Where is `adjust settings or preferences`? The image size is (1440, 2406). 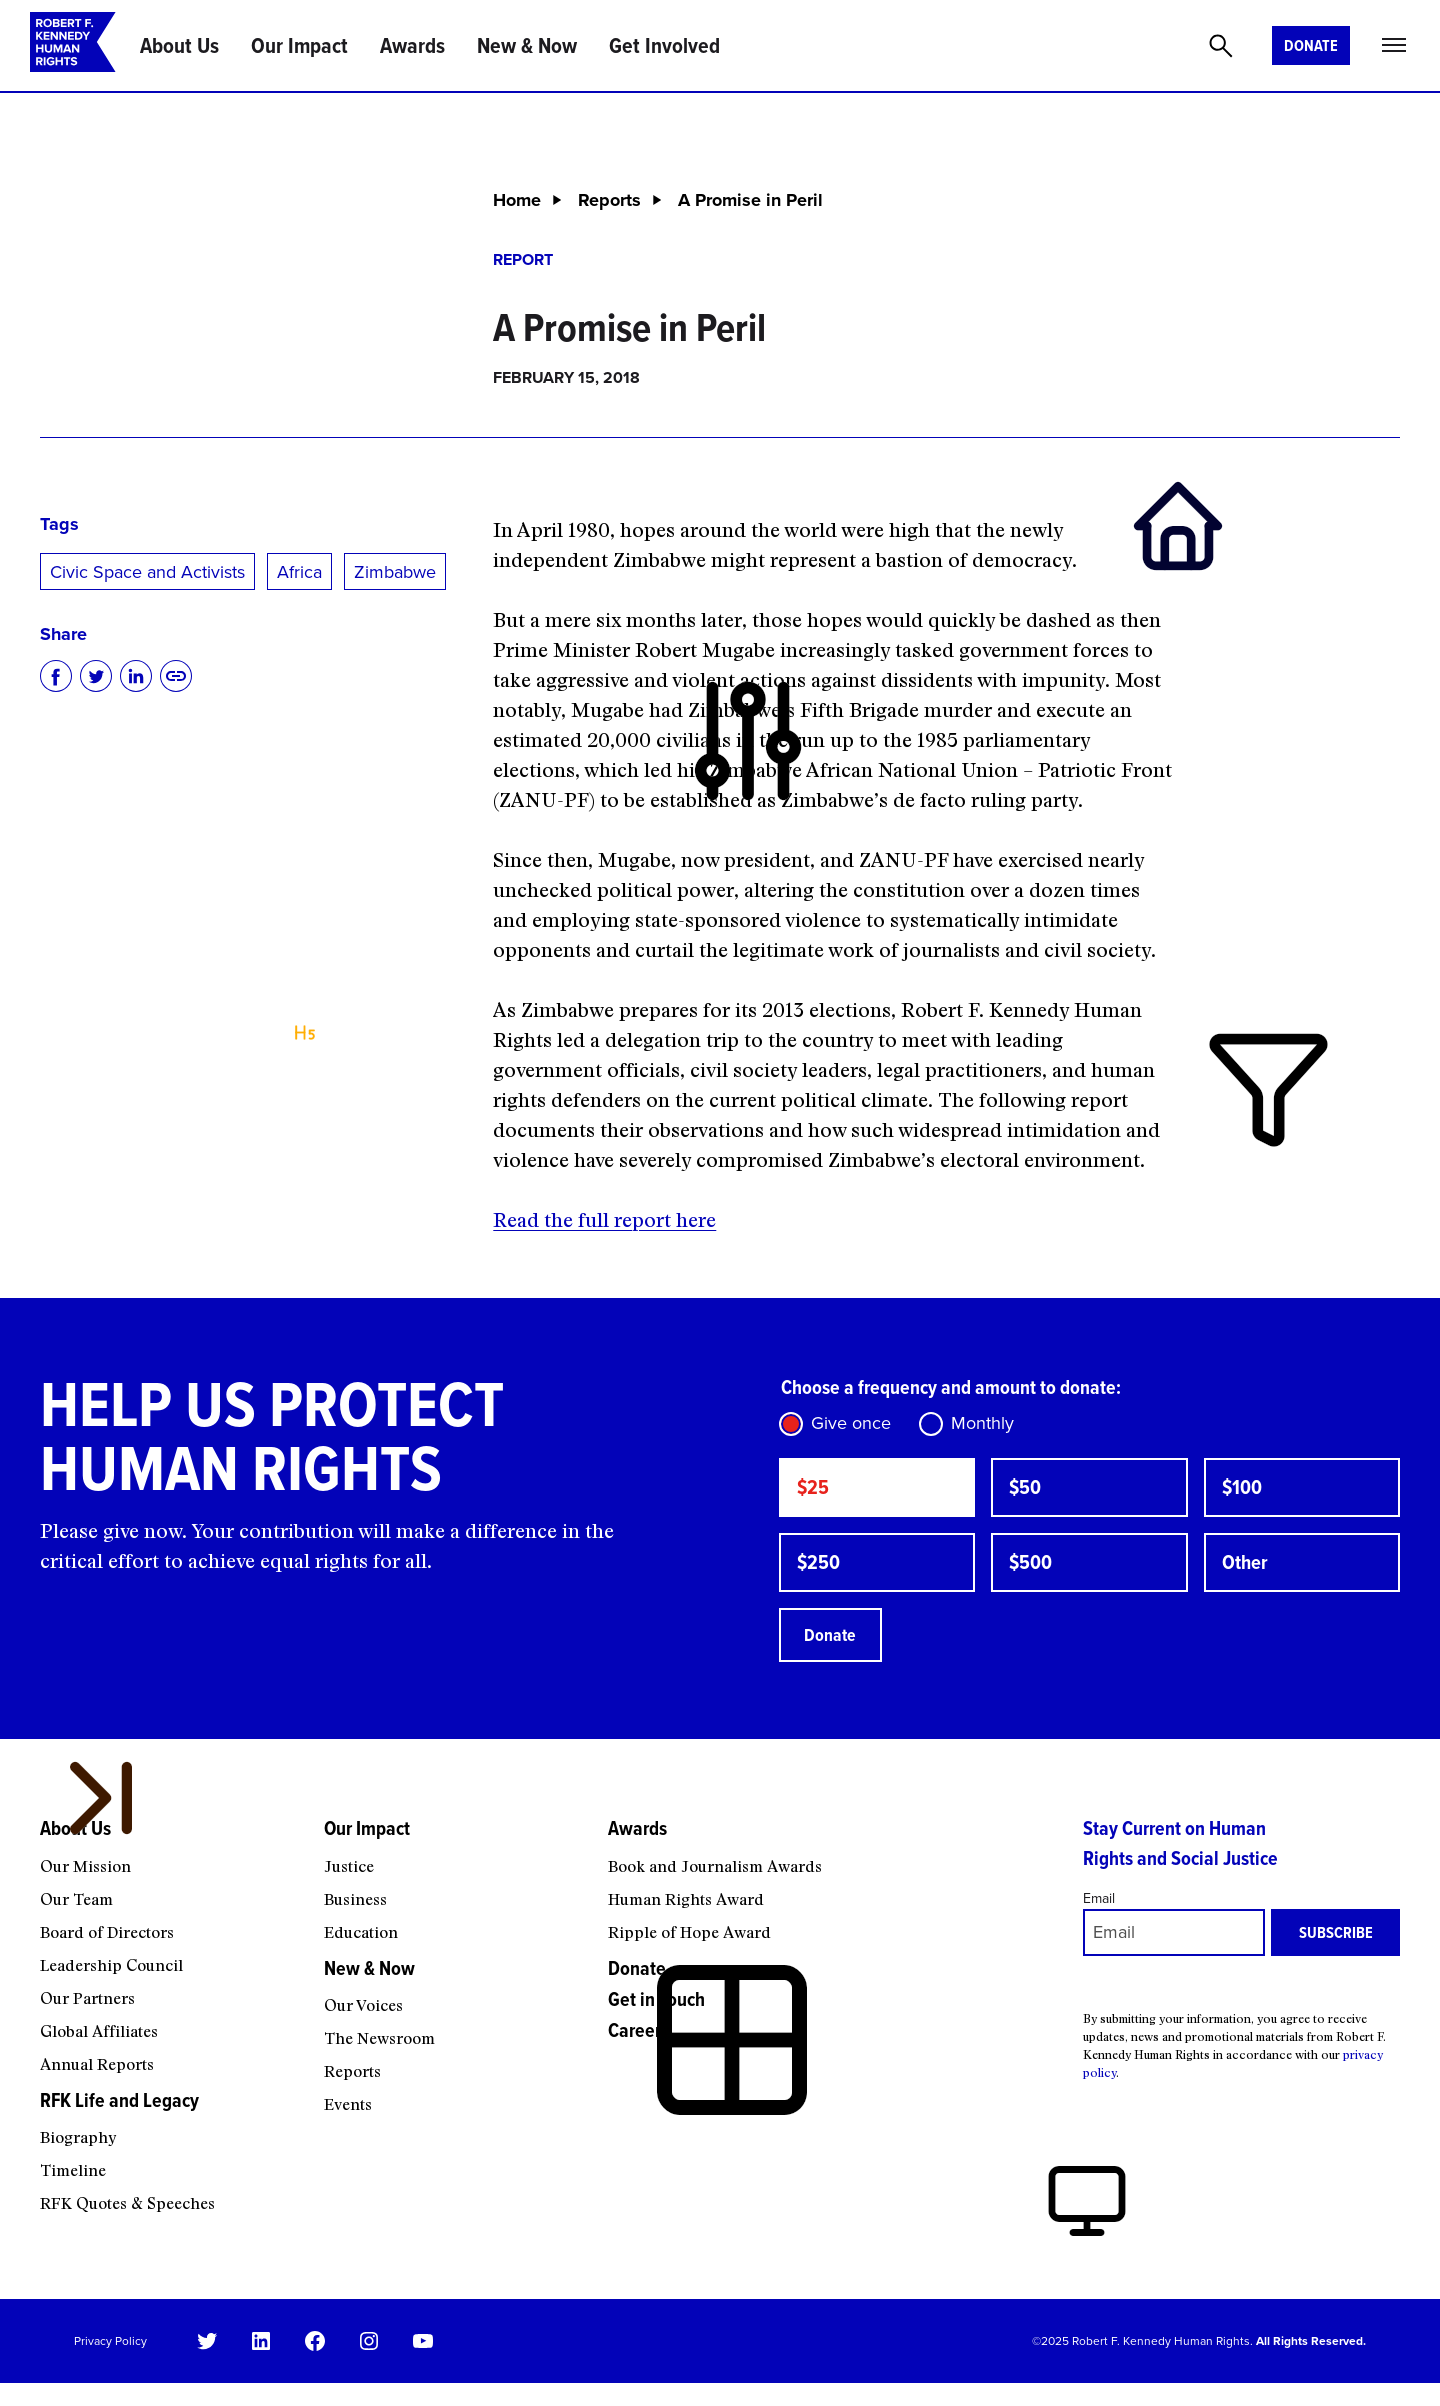 adjust settings or preferences is located at coordinates (748, 741).